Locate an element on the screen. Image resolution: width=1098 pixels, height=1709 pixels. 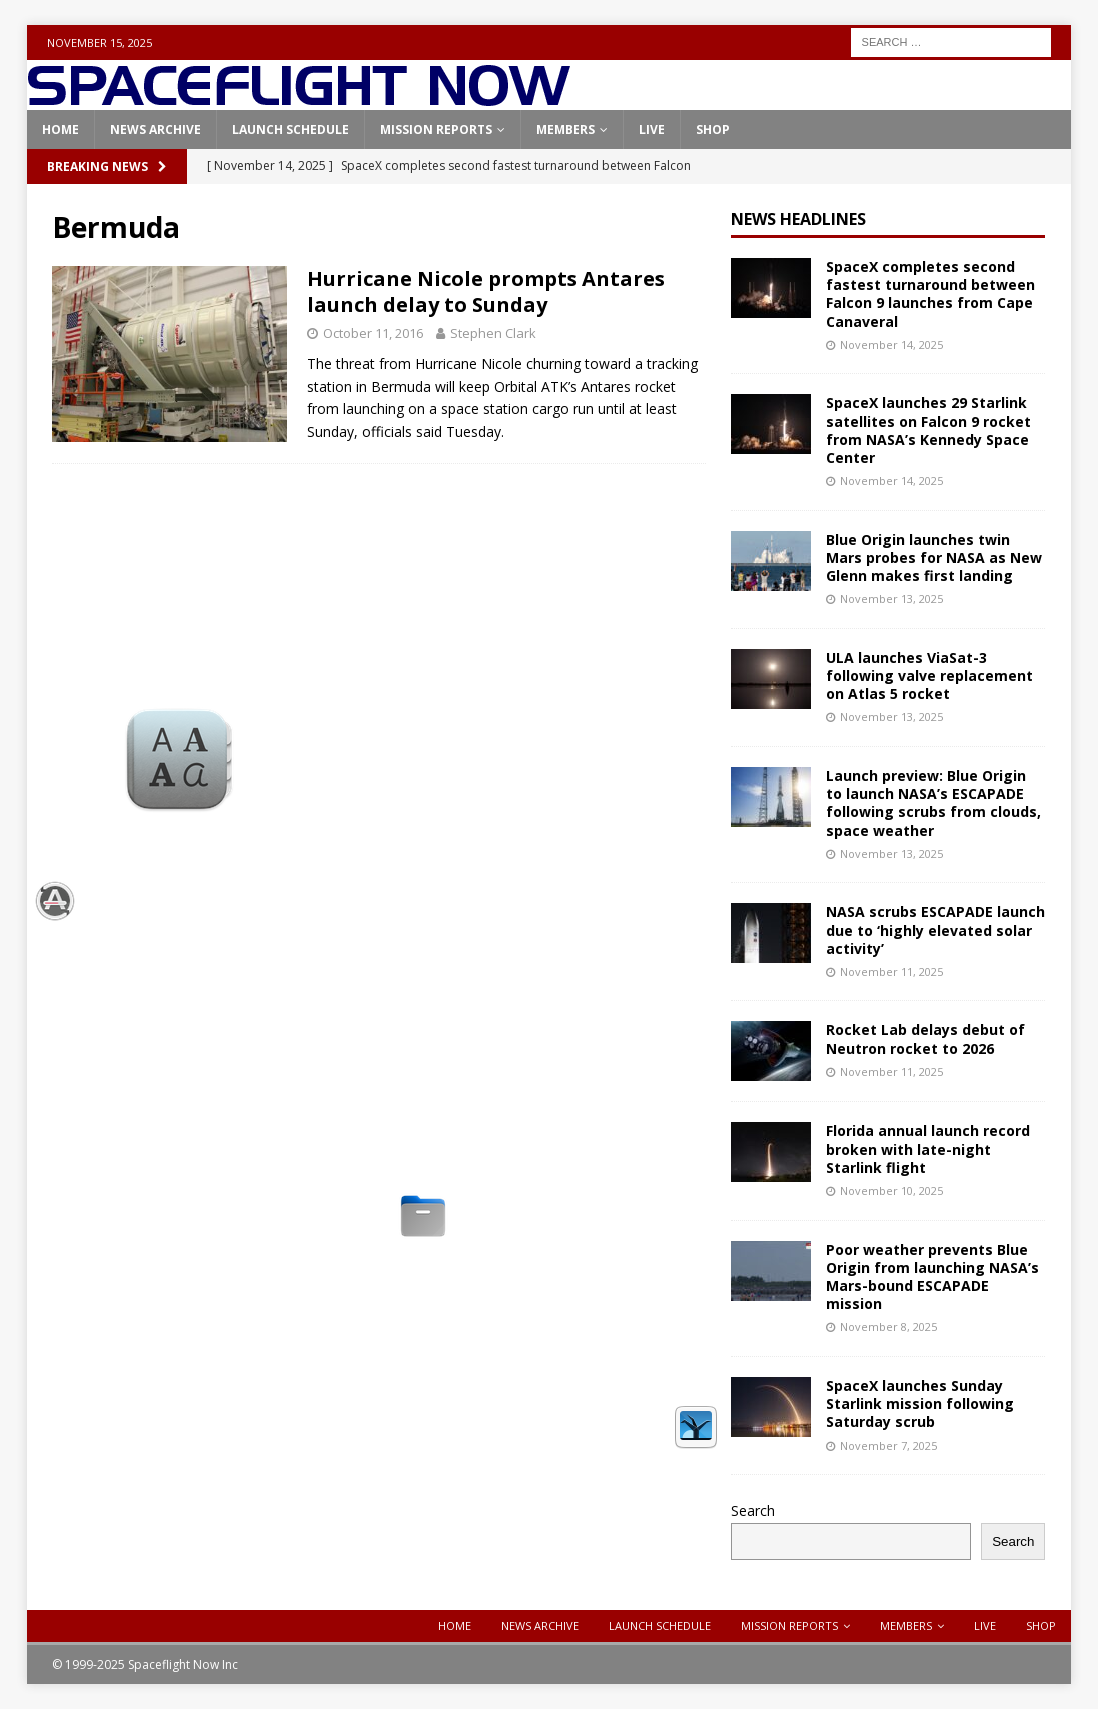
open the software update manager is located at coordinates (55, 901).